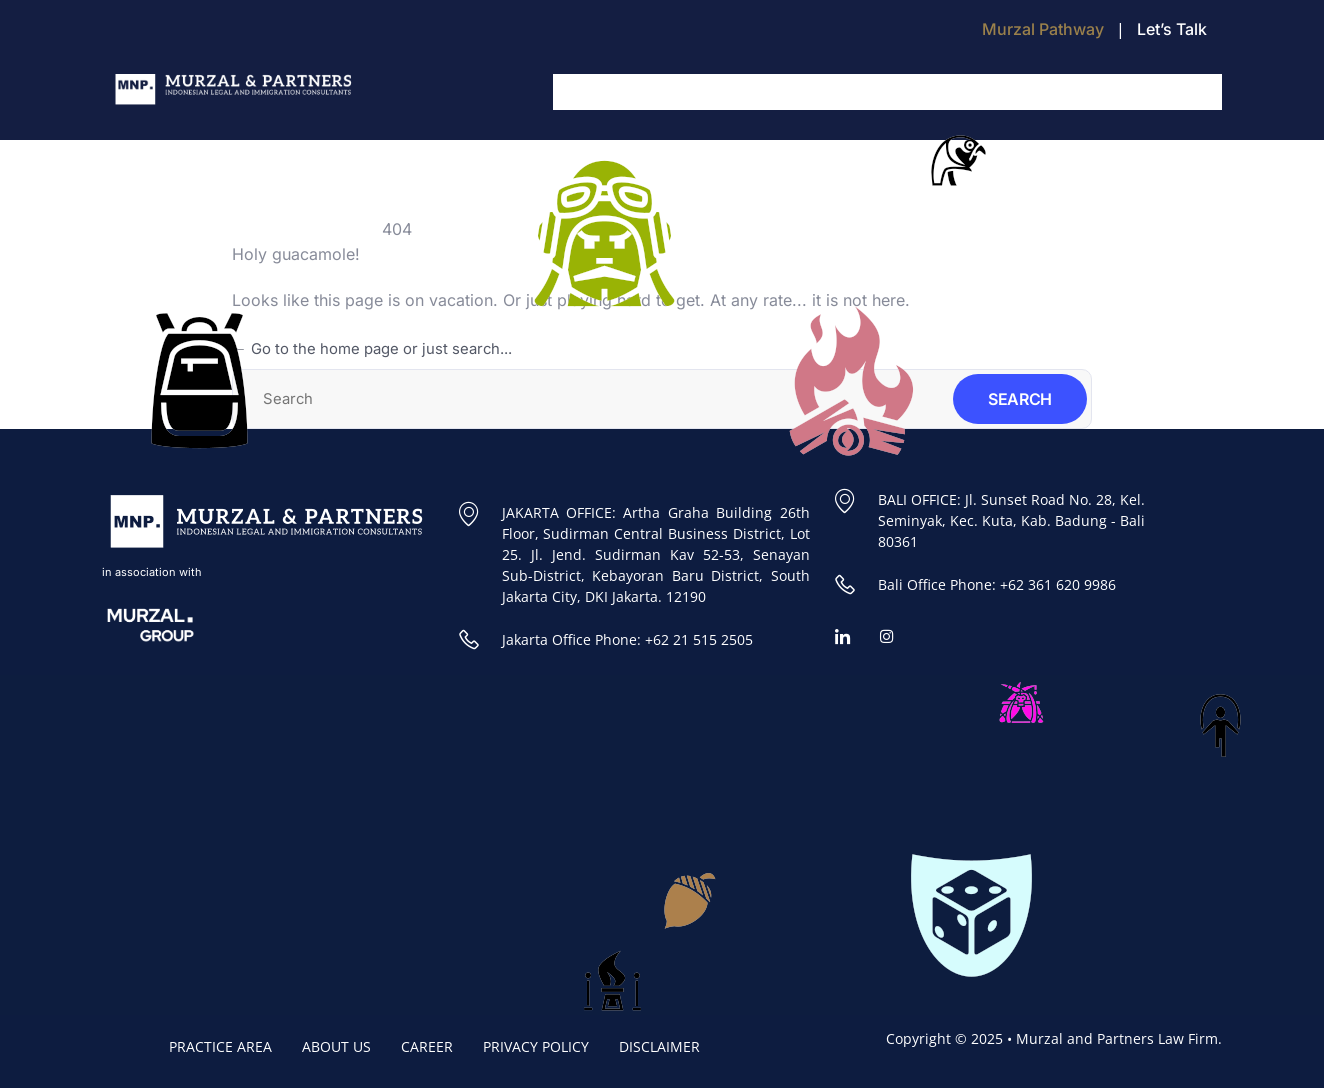  What do you see at coordinates (847, 380) in the screenshot?
I see `access camping or outdoor activity features` at bounding box center [847, 380].